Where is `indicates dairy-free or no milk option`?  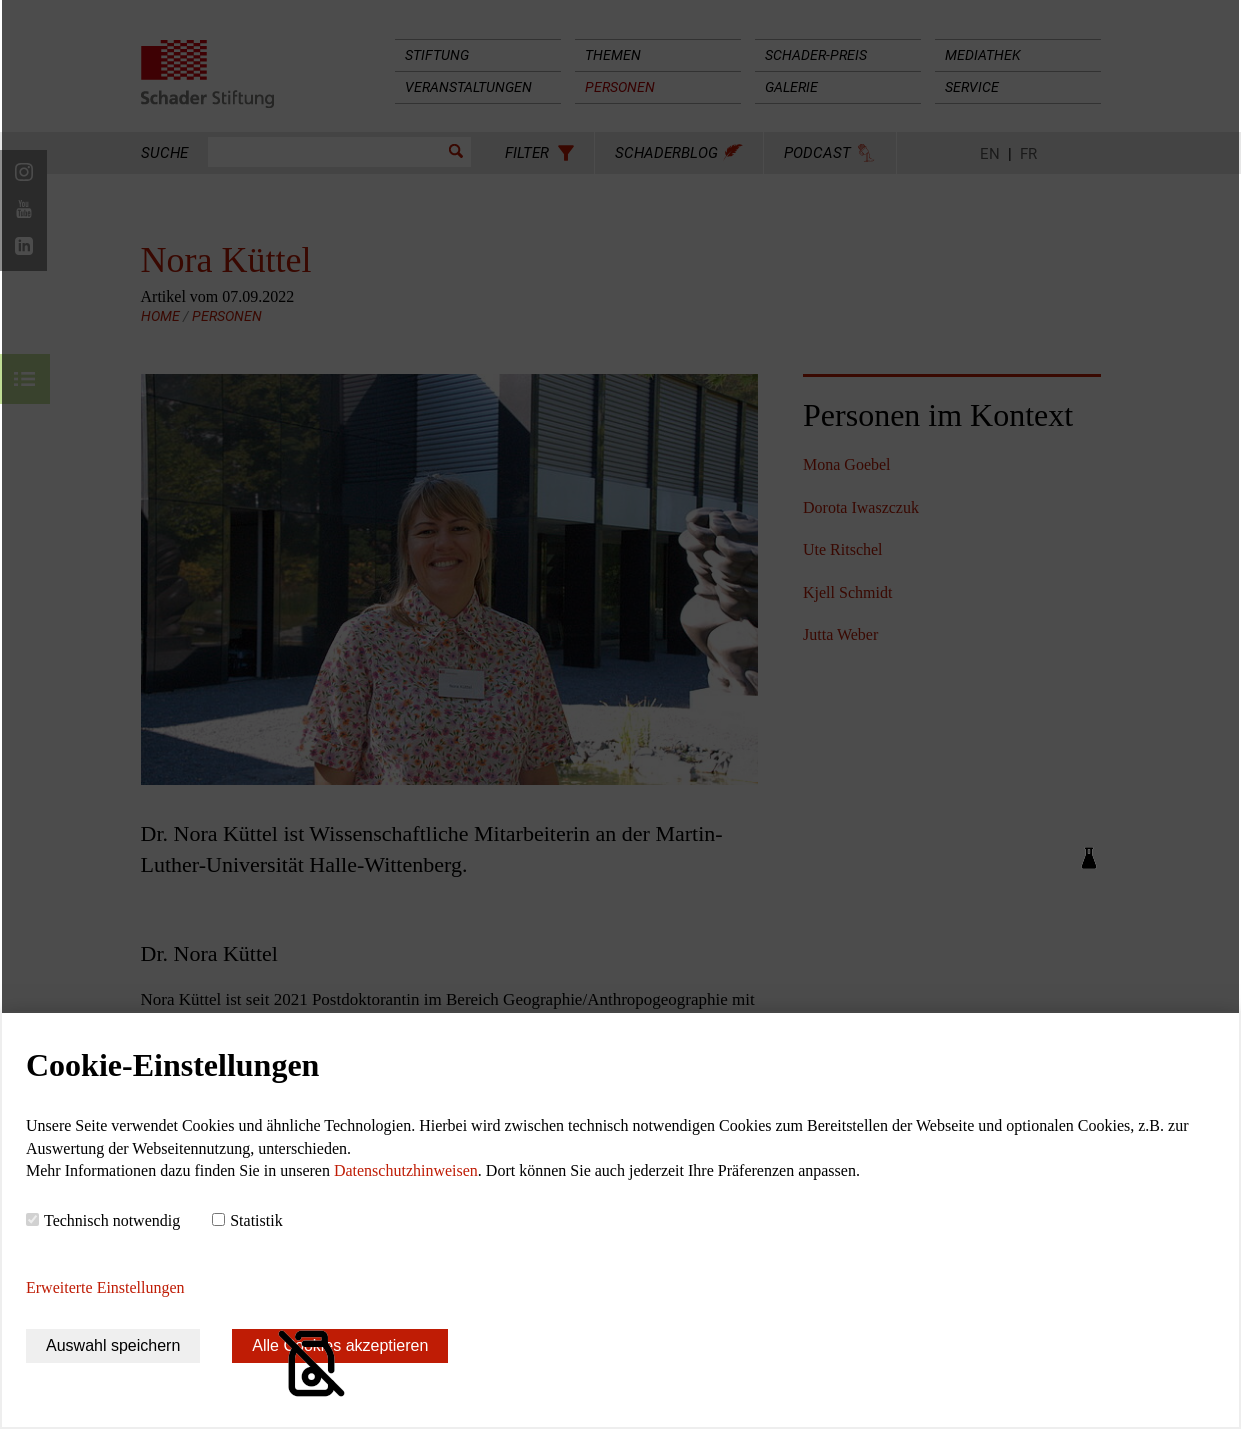 indicates dairy-free or no milk option is located at coordinates (311, 1363).